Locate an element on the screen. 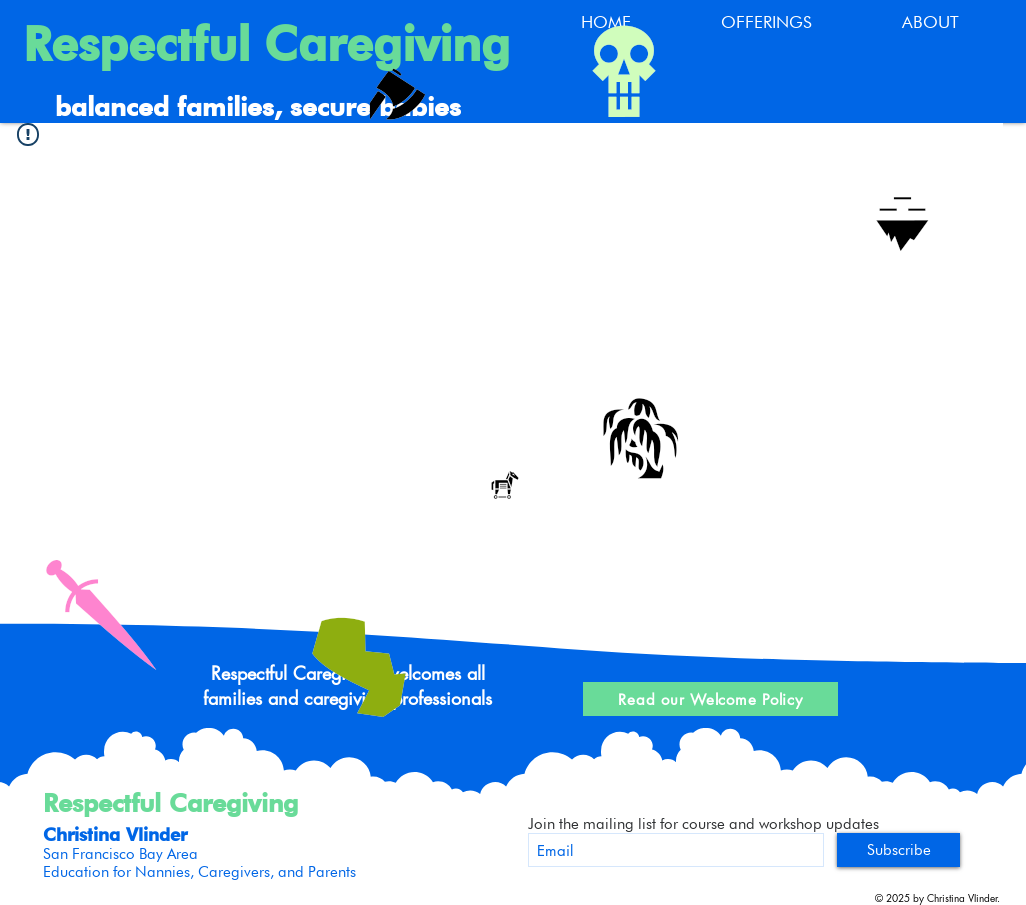  equip axe tool or weapon is located at coordinates (398, 96).